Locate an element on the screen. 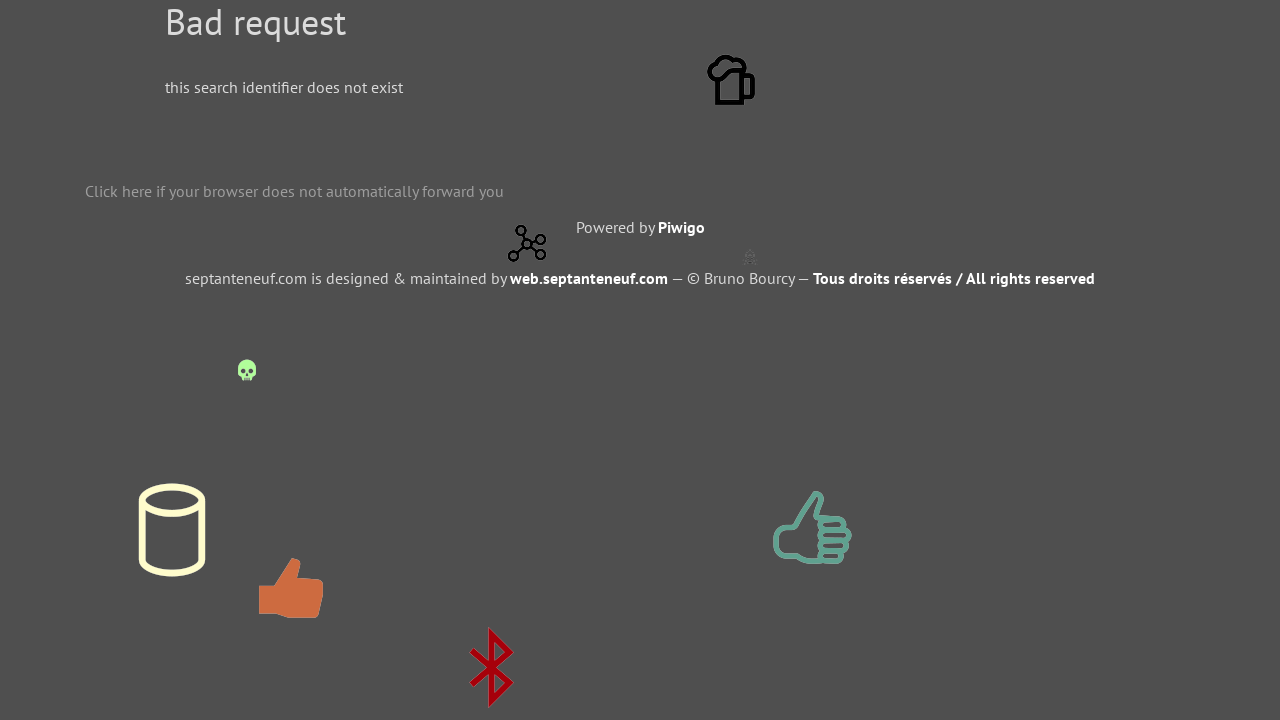 This screenshot has height=720, width=1280. toggle bluetooth connectivity on or off is located at coordinates (491, 667).